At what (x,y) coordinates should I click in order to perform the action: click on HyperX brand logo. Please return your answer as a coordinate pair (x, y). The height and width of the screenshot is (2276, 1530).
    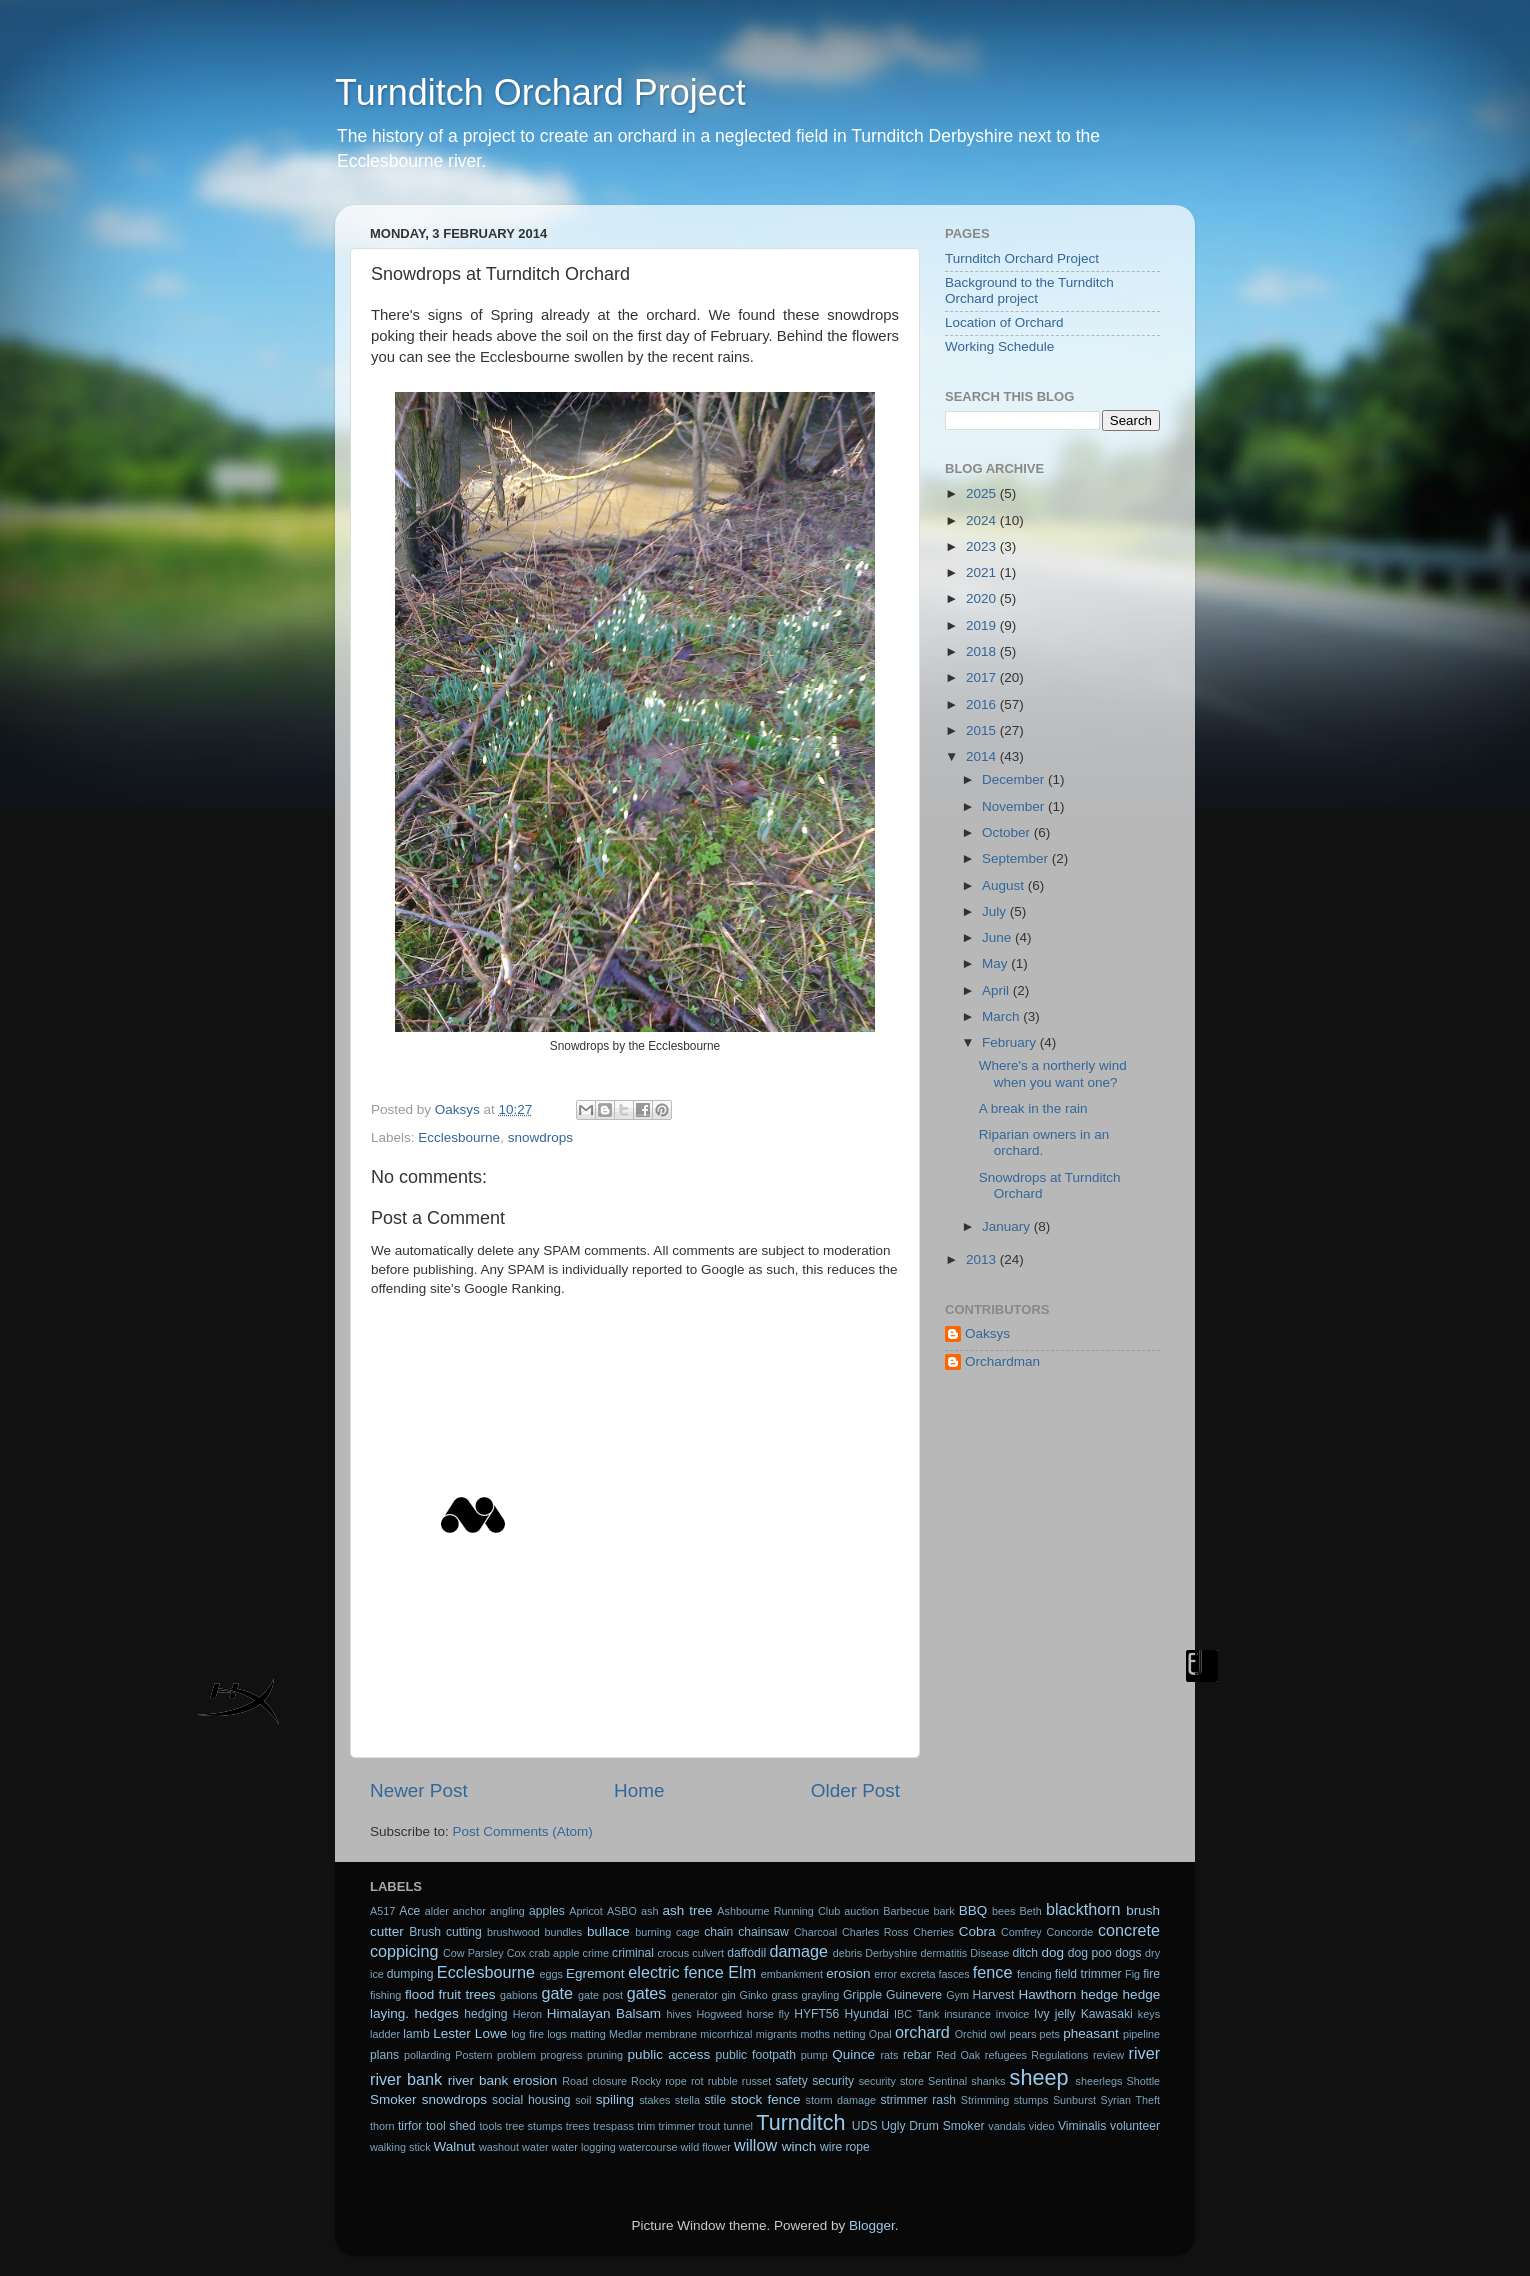
    Looking at the image, I should click on (238, 1701).